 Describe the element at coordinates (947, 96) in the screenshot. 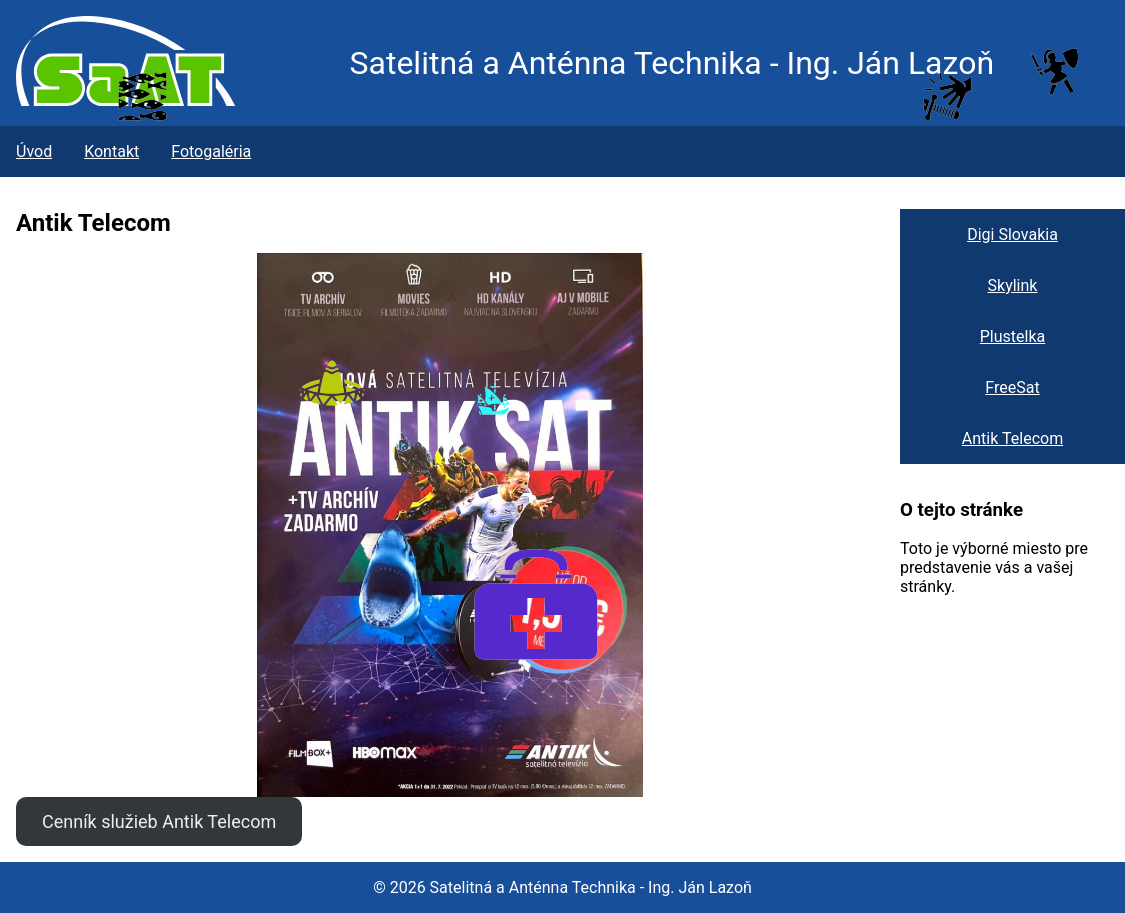

I see `drop or release current weapon` at that location.